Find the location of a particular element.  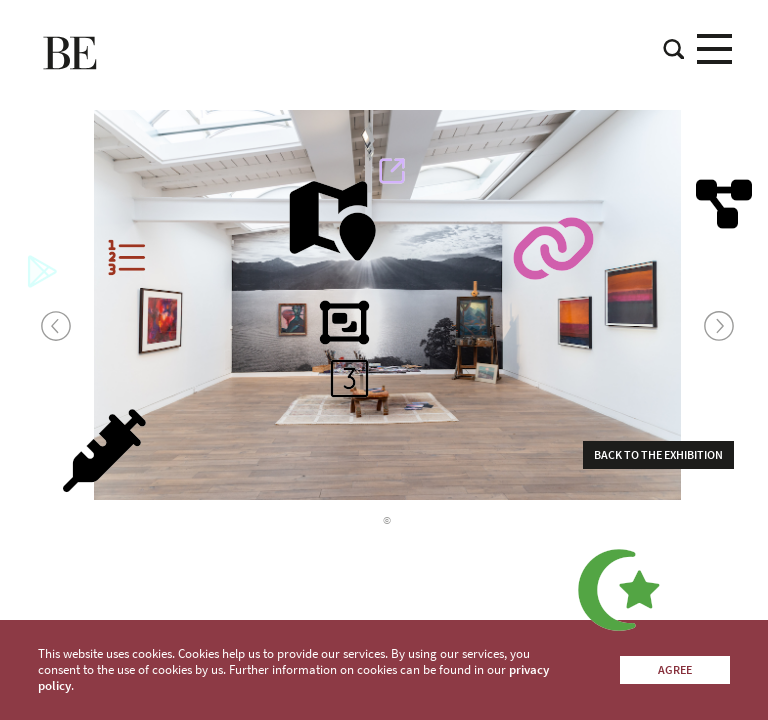

indicates islamic religious content or settings is located at coordinates (619, 590).